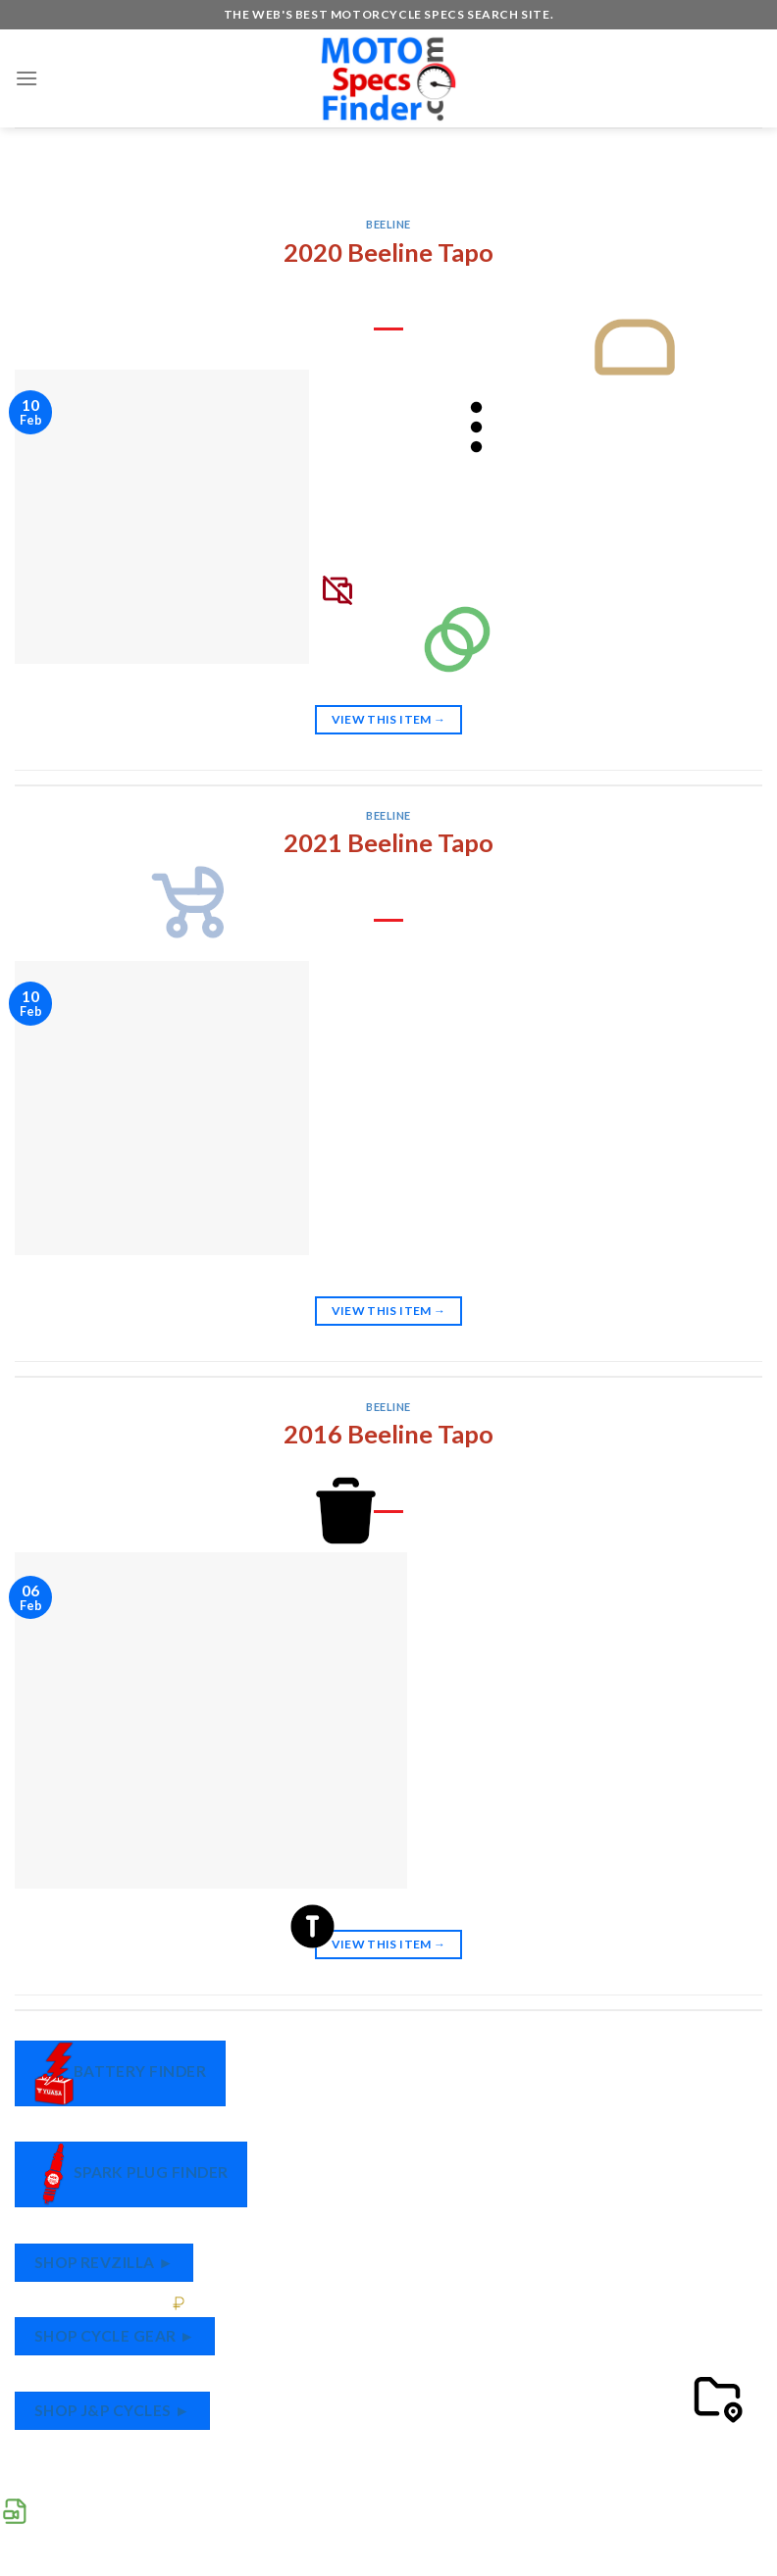  Describe the element at coordinates (16, 2511) in the screenshot. I see `open a video file` at that location.